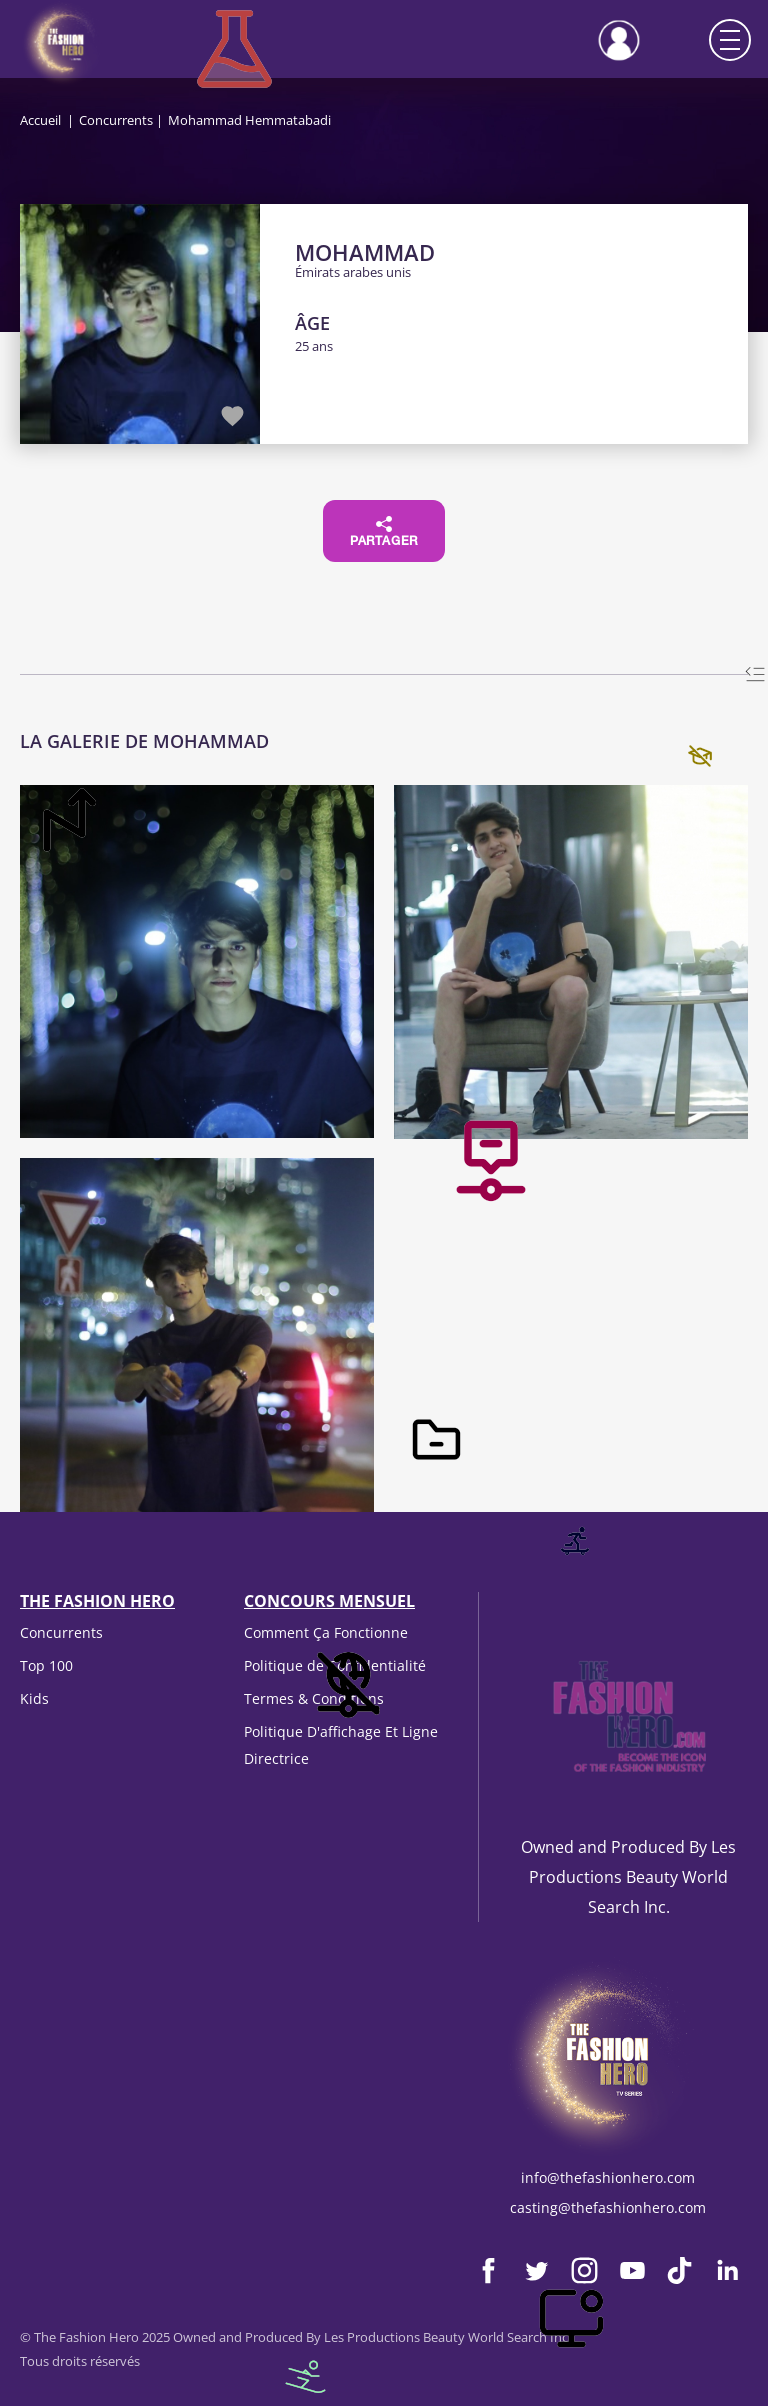 Image resolution: width=768 pixels, height=2406 pixels. Describe the element at coordinates (755, 674) in the screenshot. I see `decrease text indentation` at that location.